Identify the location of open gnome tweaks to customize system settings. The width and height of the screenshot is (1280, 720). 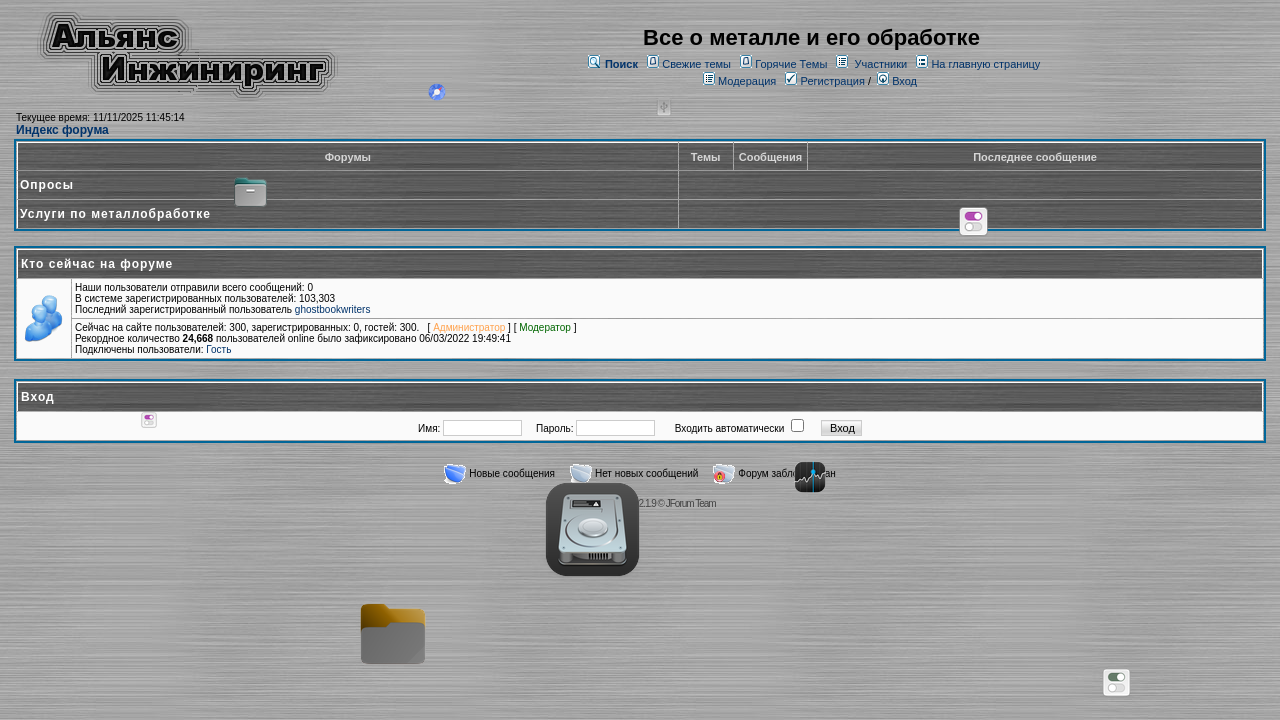
(973, 221).